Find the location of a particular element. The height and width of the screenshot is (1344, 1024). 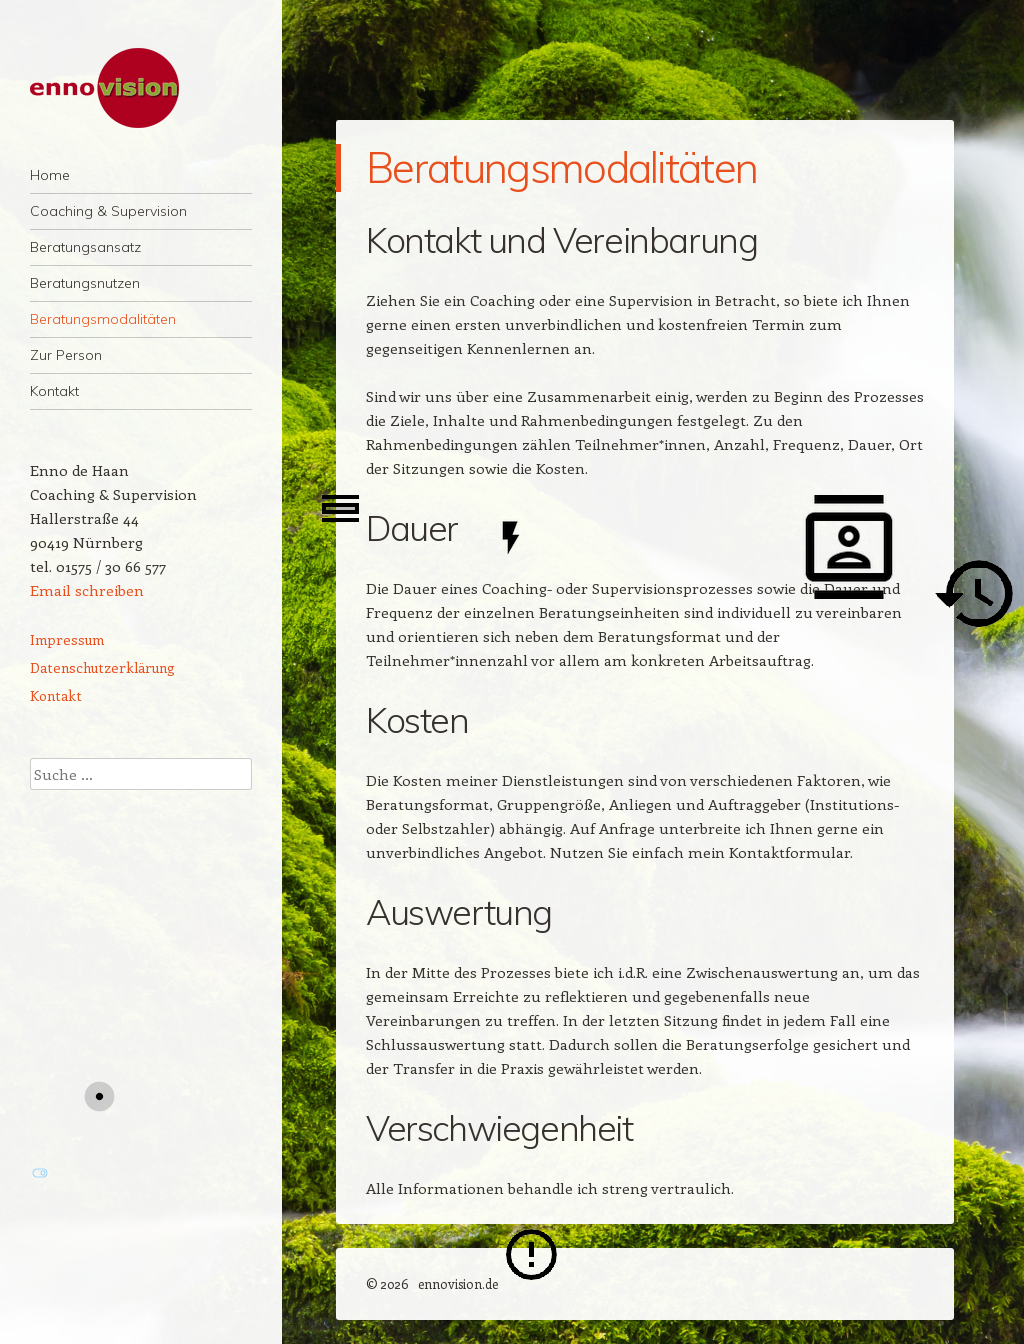

turn on camera flash is located at coordinates (511, 538).